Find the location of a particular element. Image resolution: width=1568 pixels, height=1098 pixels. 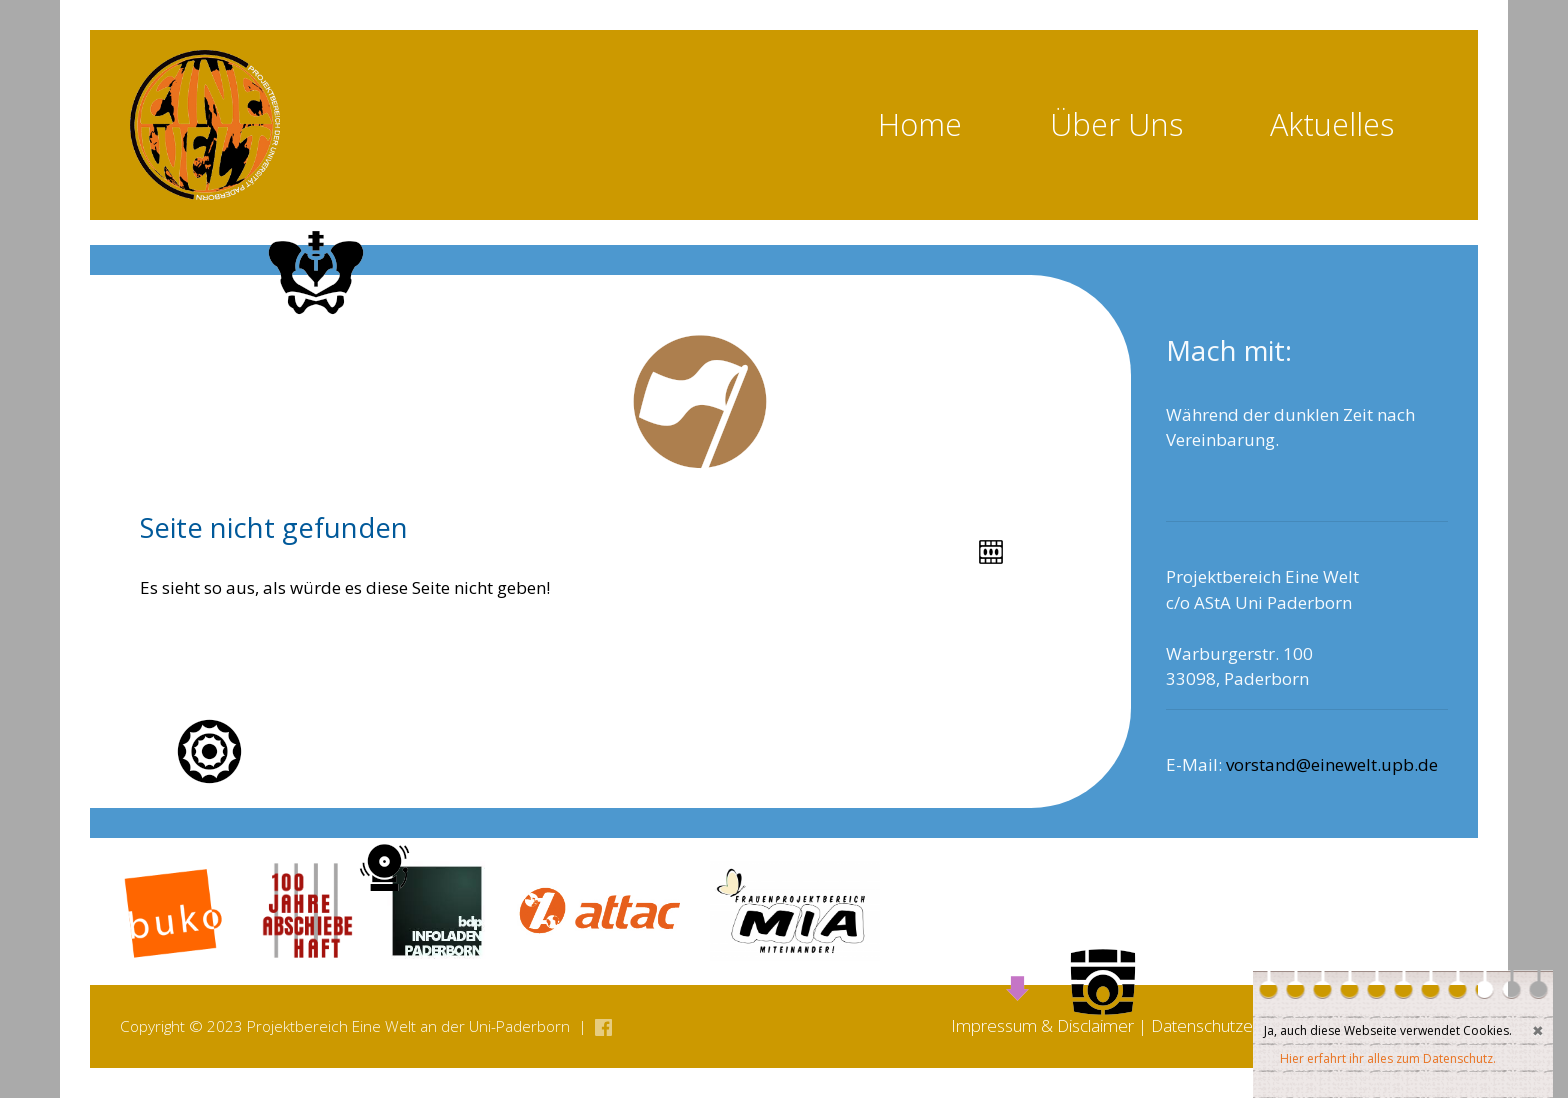

view video or film content is located at coordinates (991, 552).